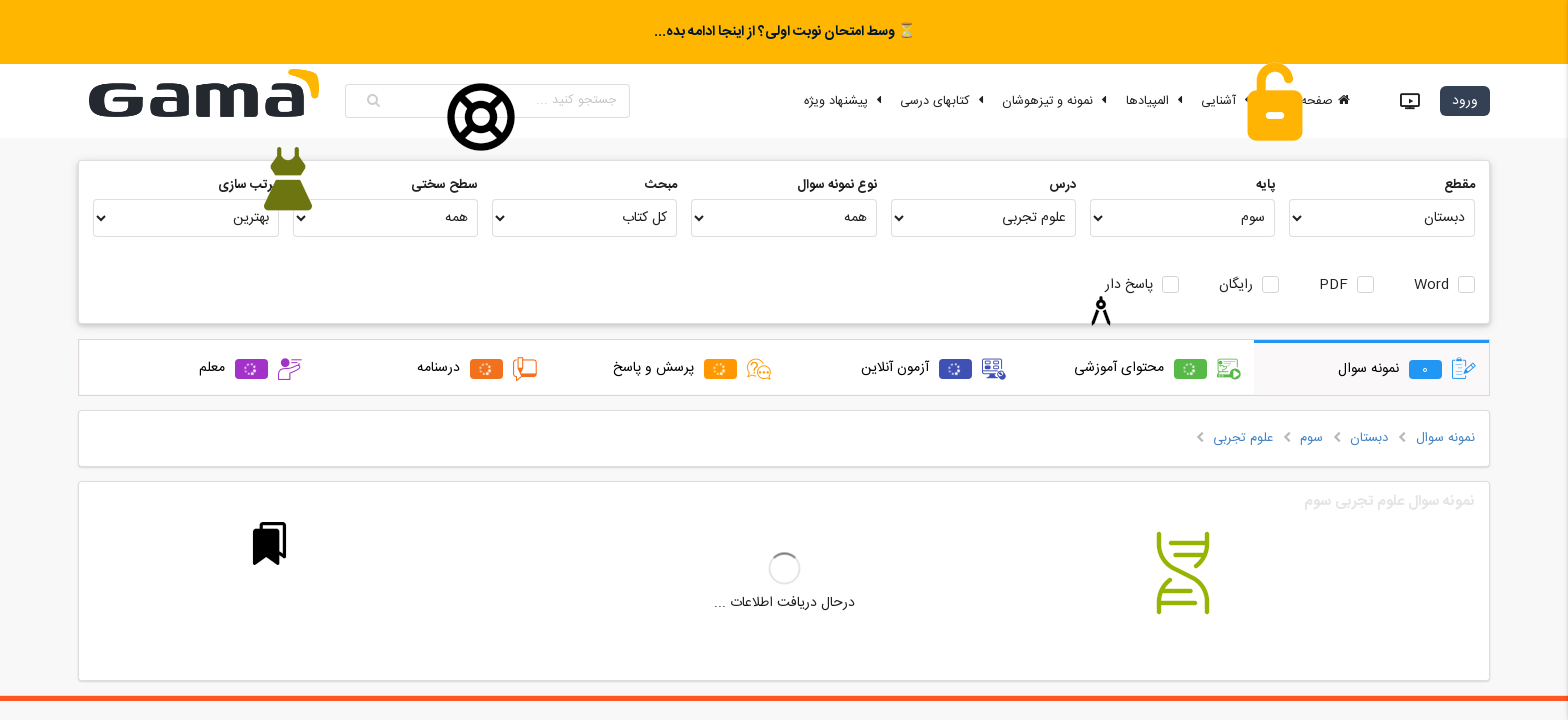  What do you see at coordinates (1183, 573) in the screenshot?
I see `access genetics or DNA-related features` at bounding box center [1183, 573].